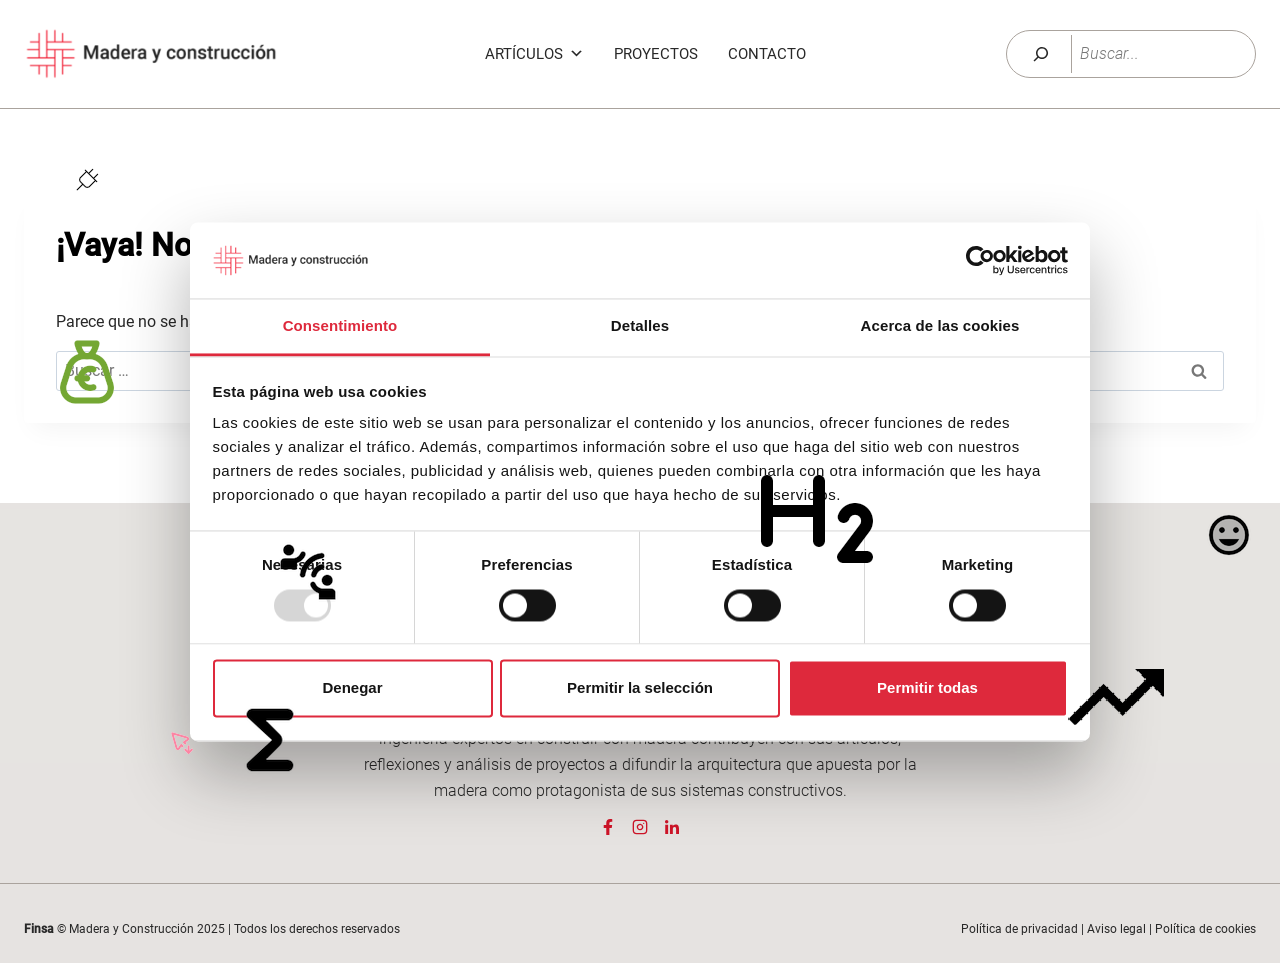 Image resolution: width=1280 pixels, height=963 pixels. I want to click on format text as heading level 2, so click(811, 517).